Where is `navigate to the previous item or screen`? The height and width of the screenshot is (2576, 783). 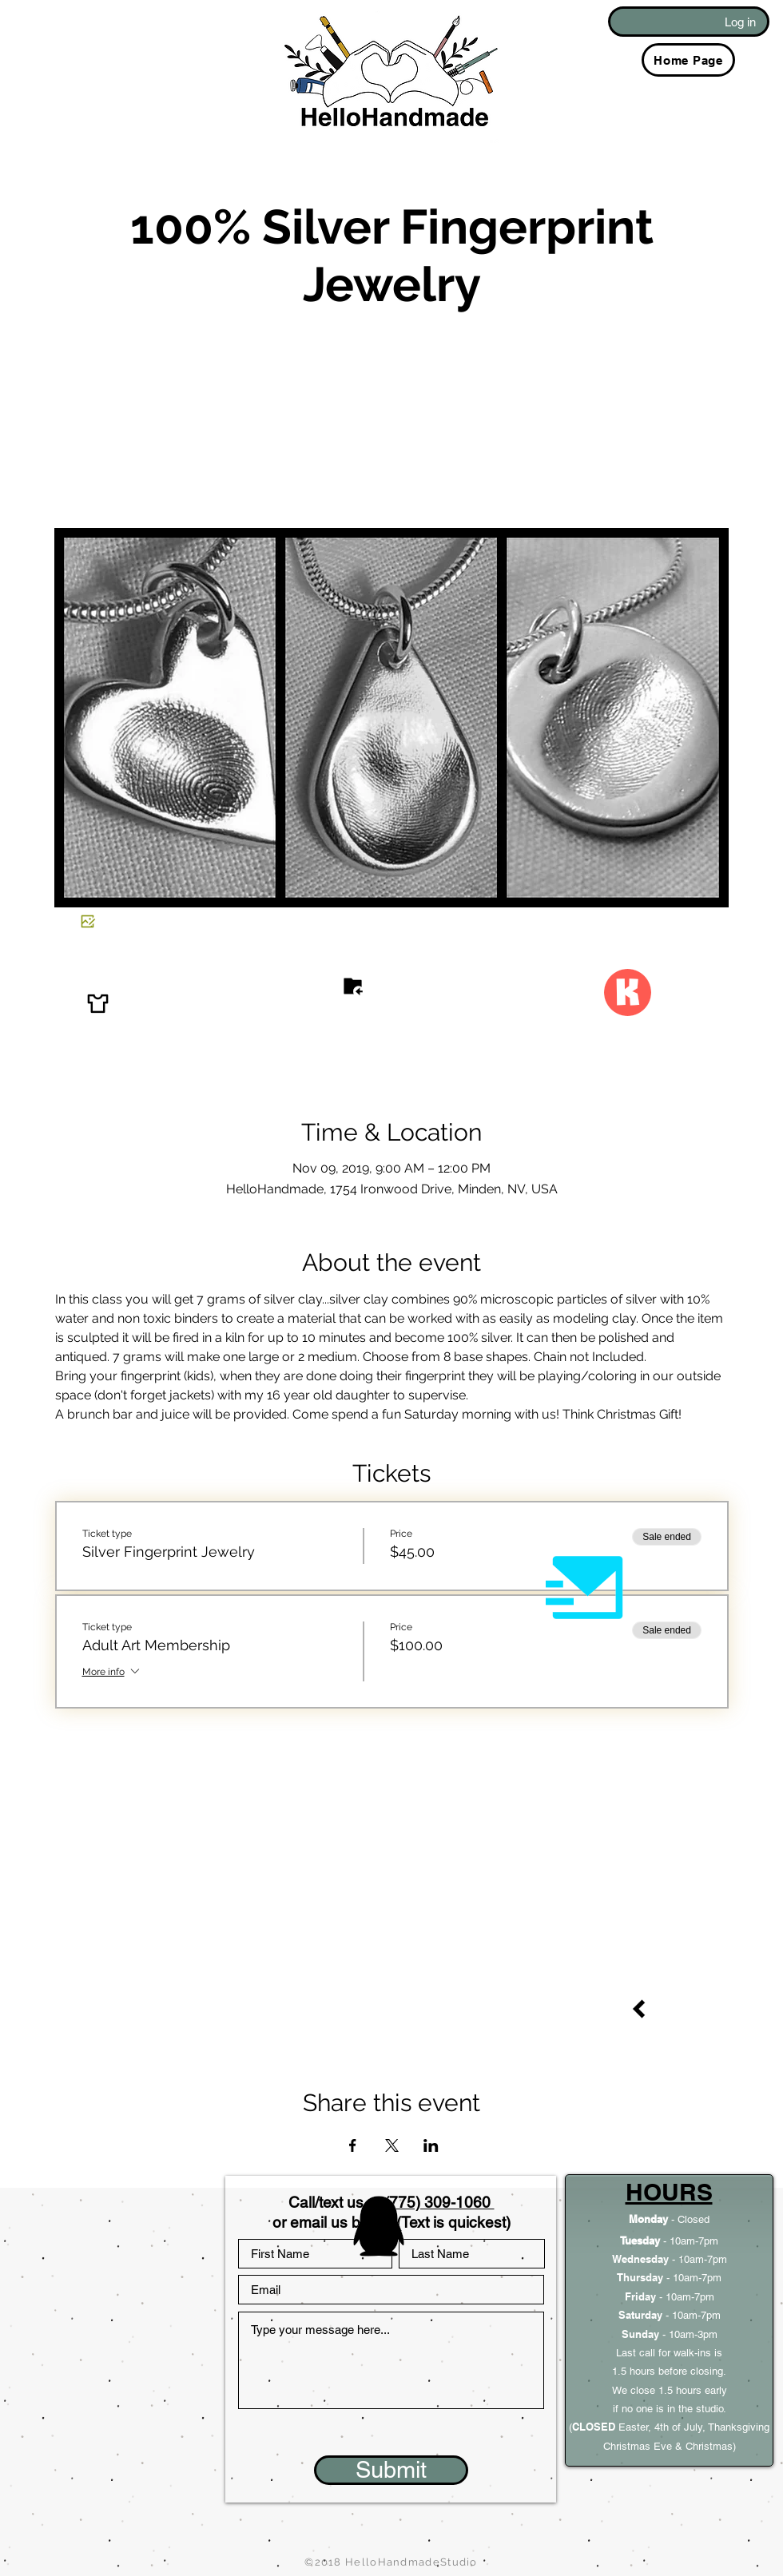 navigate to the previous item or screen is located at coordinates (639, 2009).